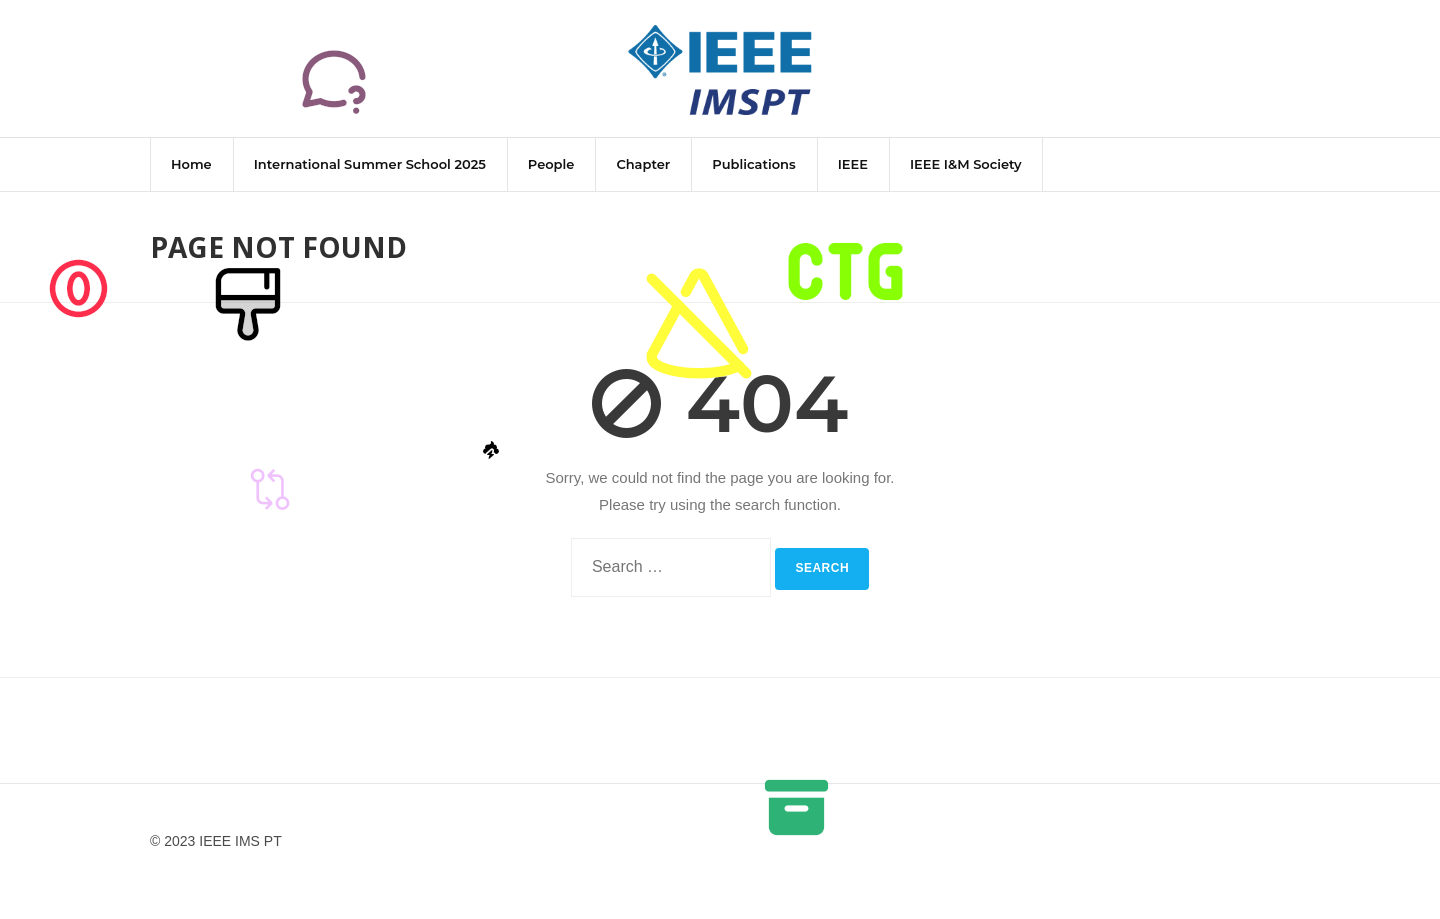  Describe the element at coordinates (699, 326) in the screenshot. I see `disable construction or maintenance mode` at that location.